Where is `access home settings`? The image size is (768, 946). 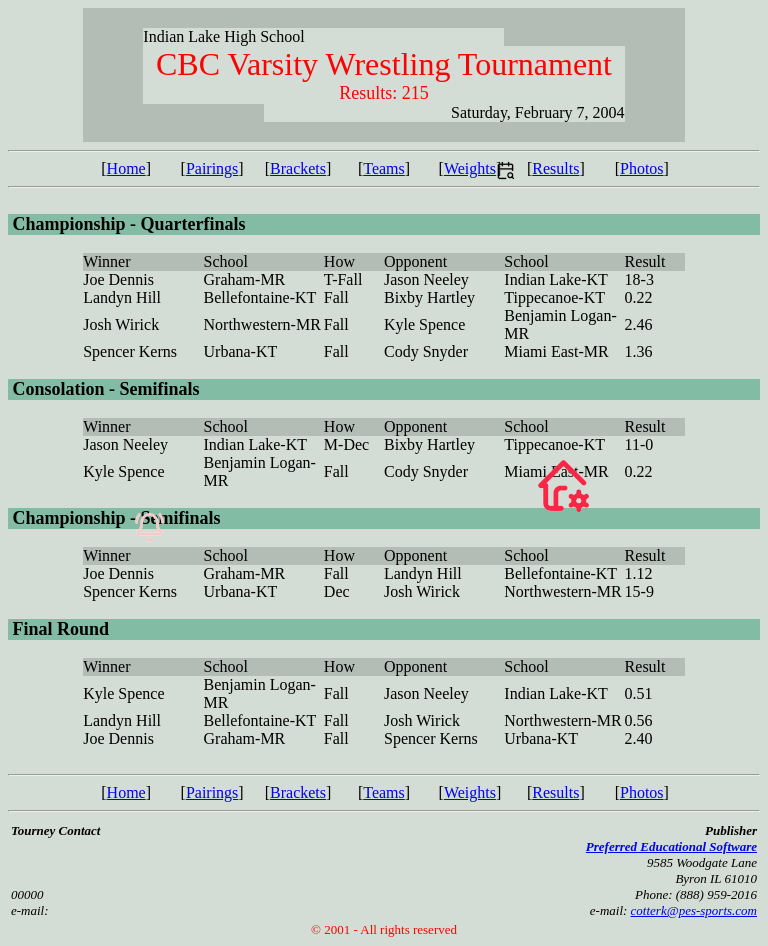
access home settings is located at coordinates (563, 485).